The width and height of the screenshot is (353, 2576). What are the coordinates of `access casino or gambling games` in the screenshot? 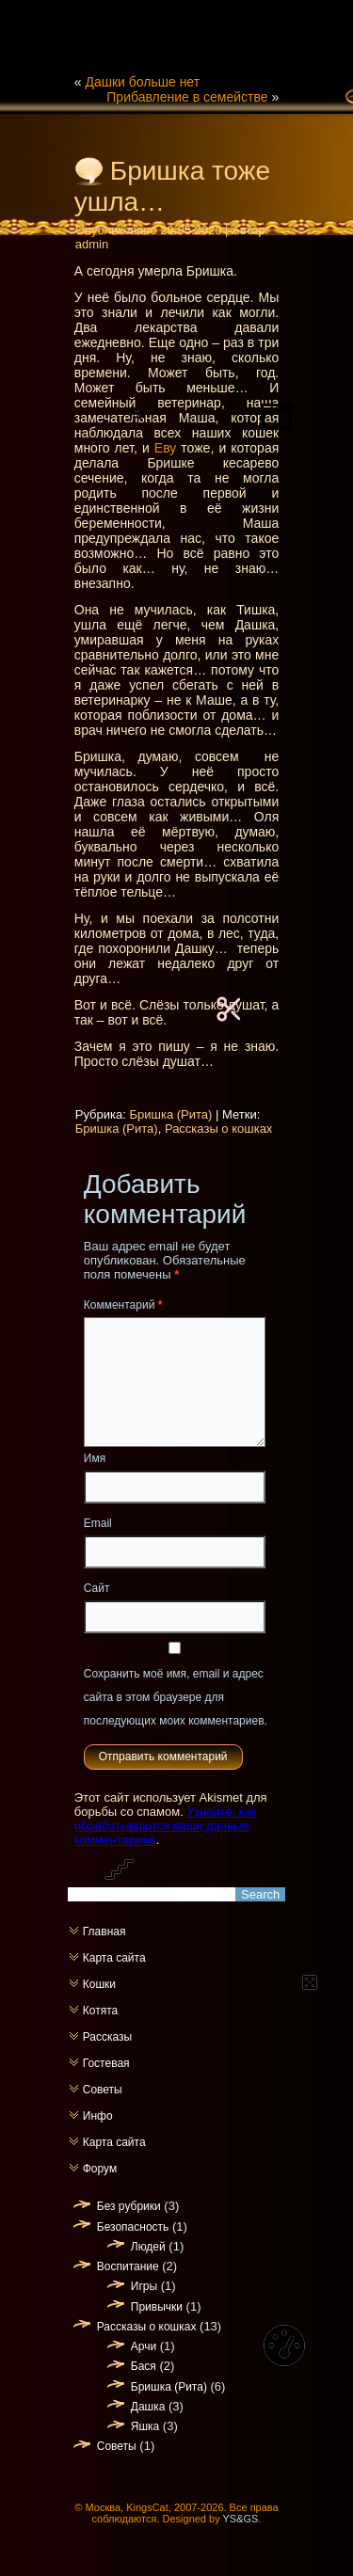 It's located at (310, 1982).